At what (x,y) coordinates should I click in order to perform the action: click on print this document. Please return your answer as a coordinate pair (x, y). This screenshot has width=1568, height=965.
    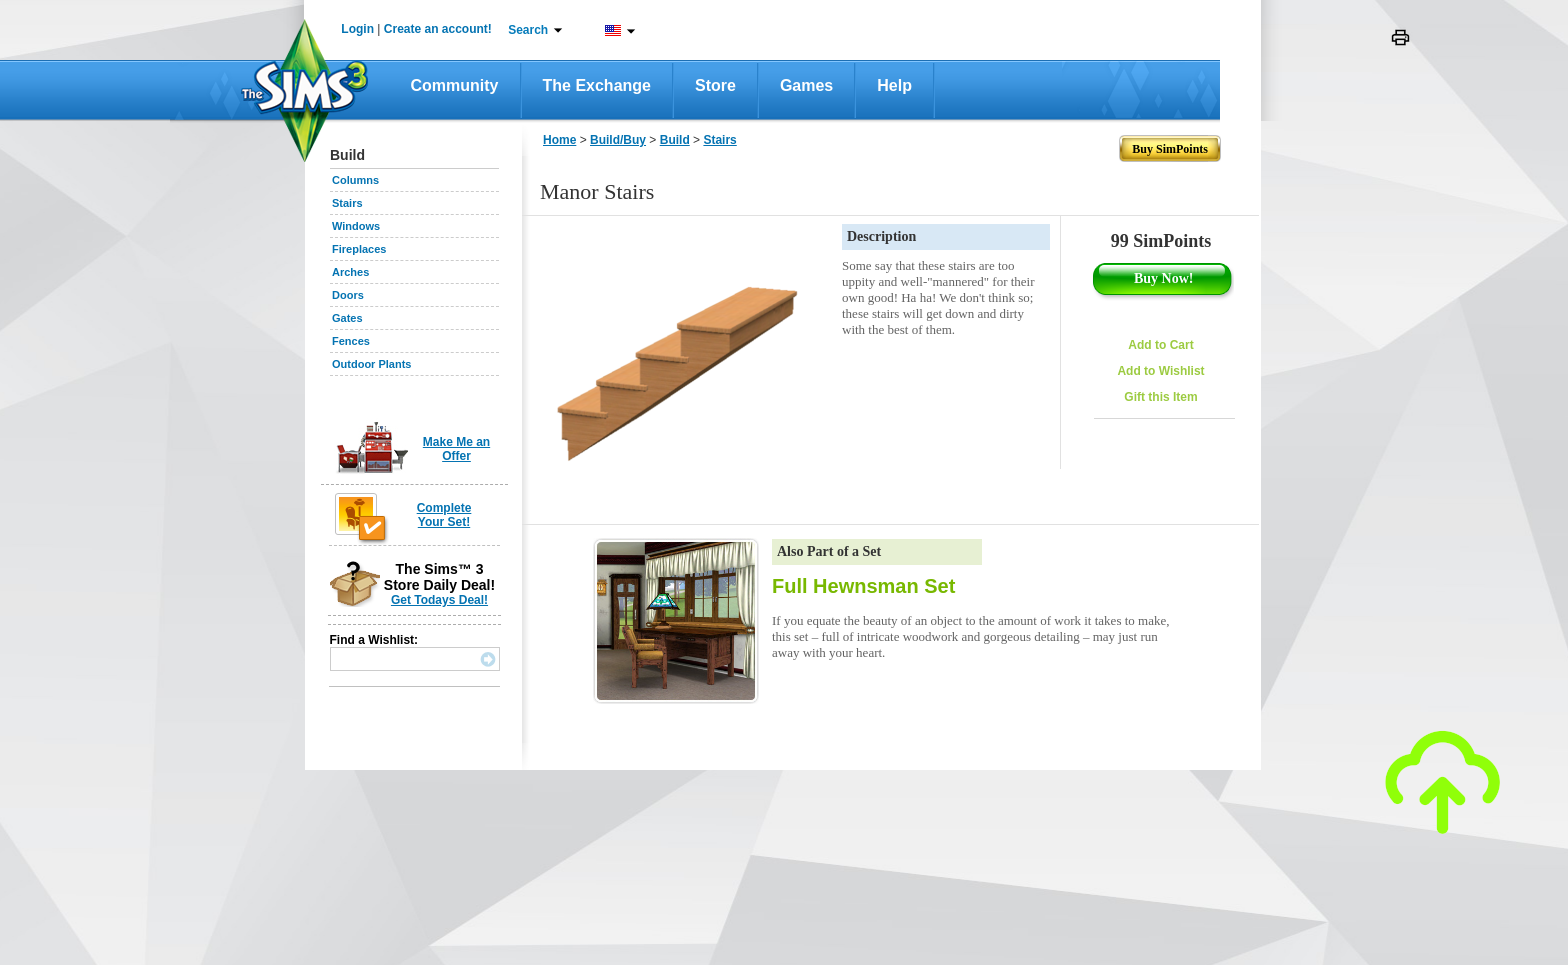
    Looking at the image, I should click on (1400, 37).